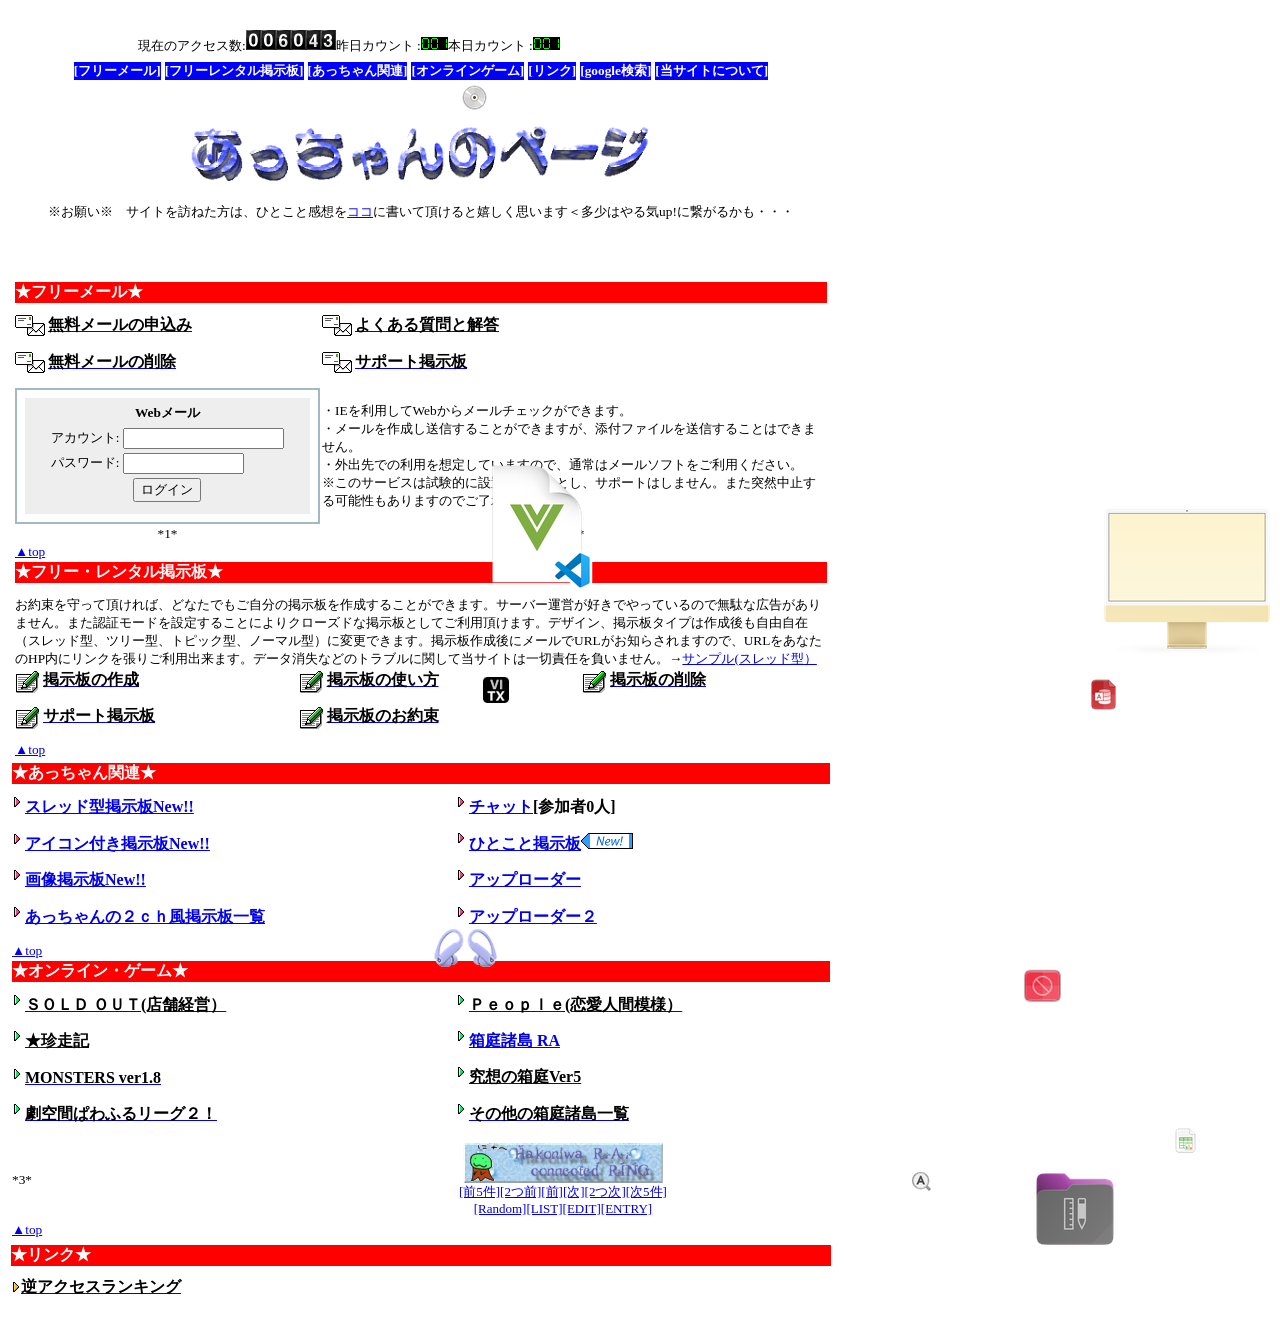 Image resolution: width=1280 pixels, height=1322 pixels. I want to click on select yellow iMac as device type, so click(1187, 576).